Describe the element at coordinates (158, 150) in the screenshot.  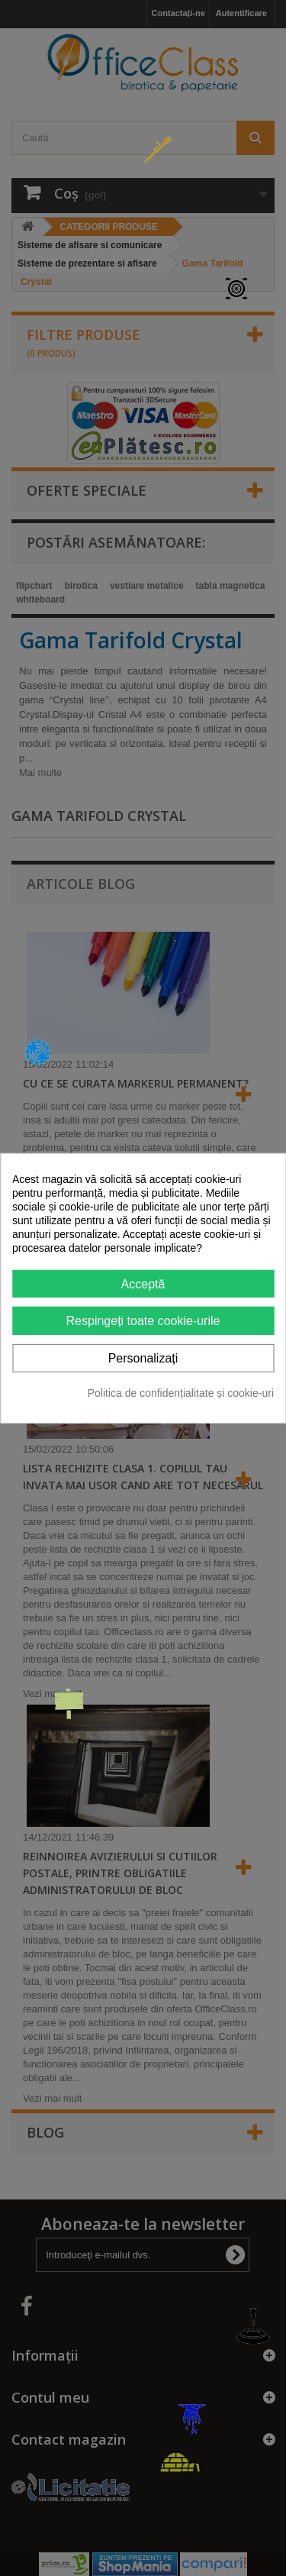
I see `select anti-tank weapon` at that location.